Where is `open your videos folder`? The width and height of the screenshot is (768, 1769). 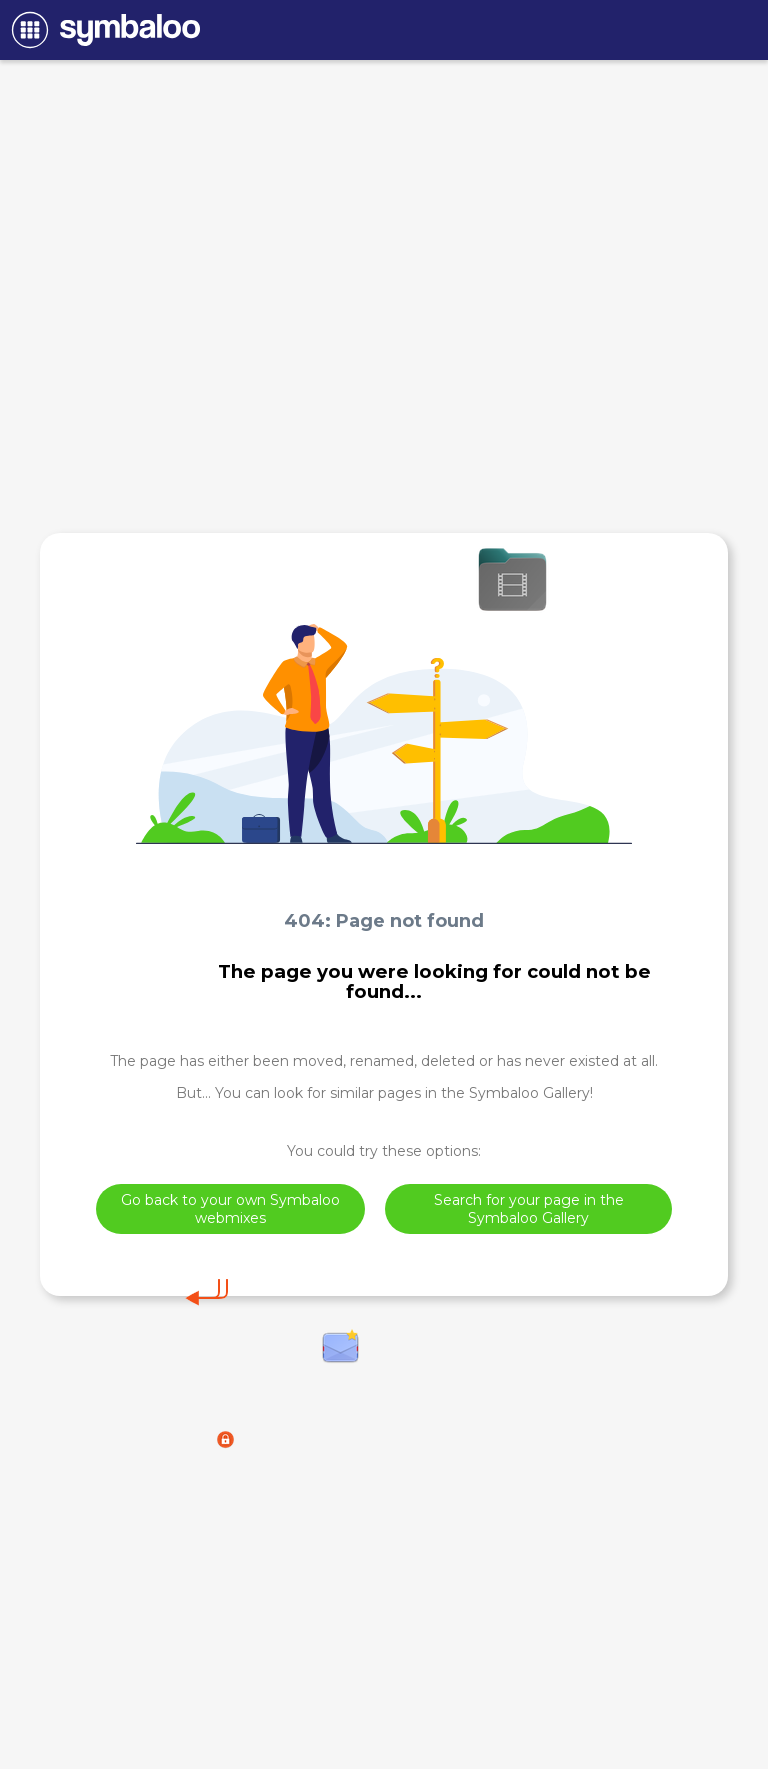 open your videos folder is located at coordinates (512, 579).